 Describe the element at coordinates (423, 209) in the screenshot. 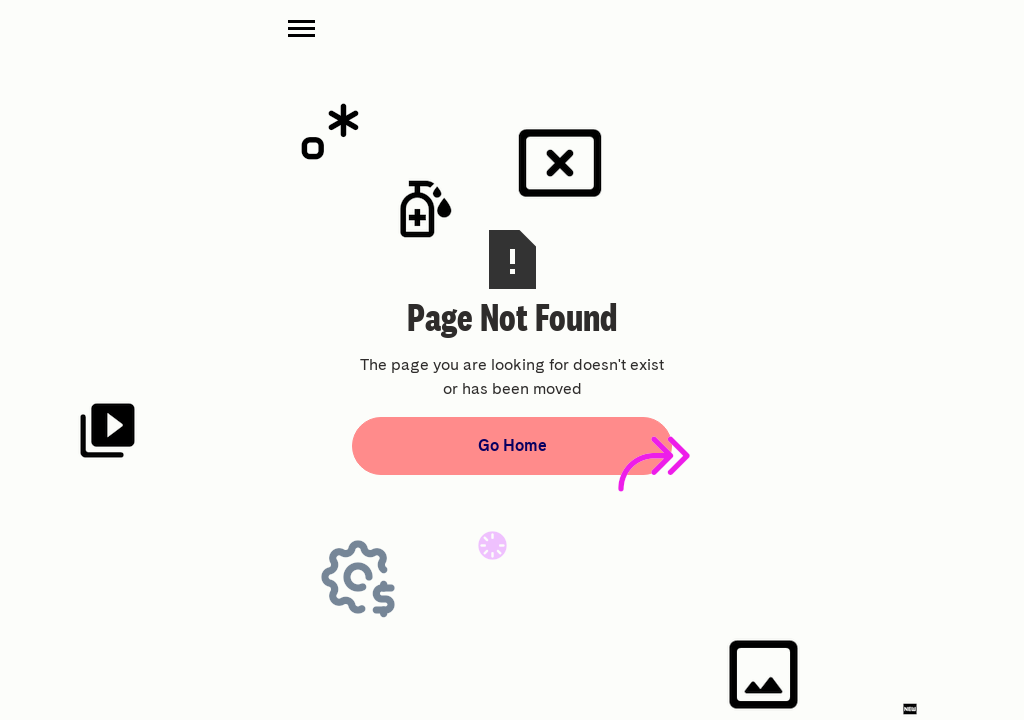

I see `access hand sanitizer station information` at that location.